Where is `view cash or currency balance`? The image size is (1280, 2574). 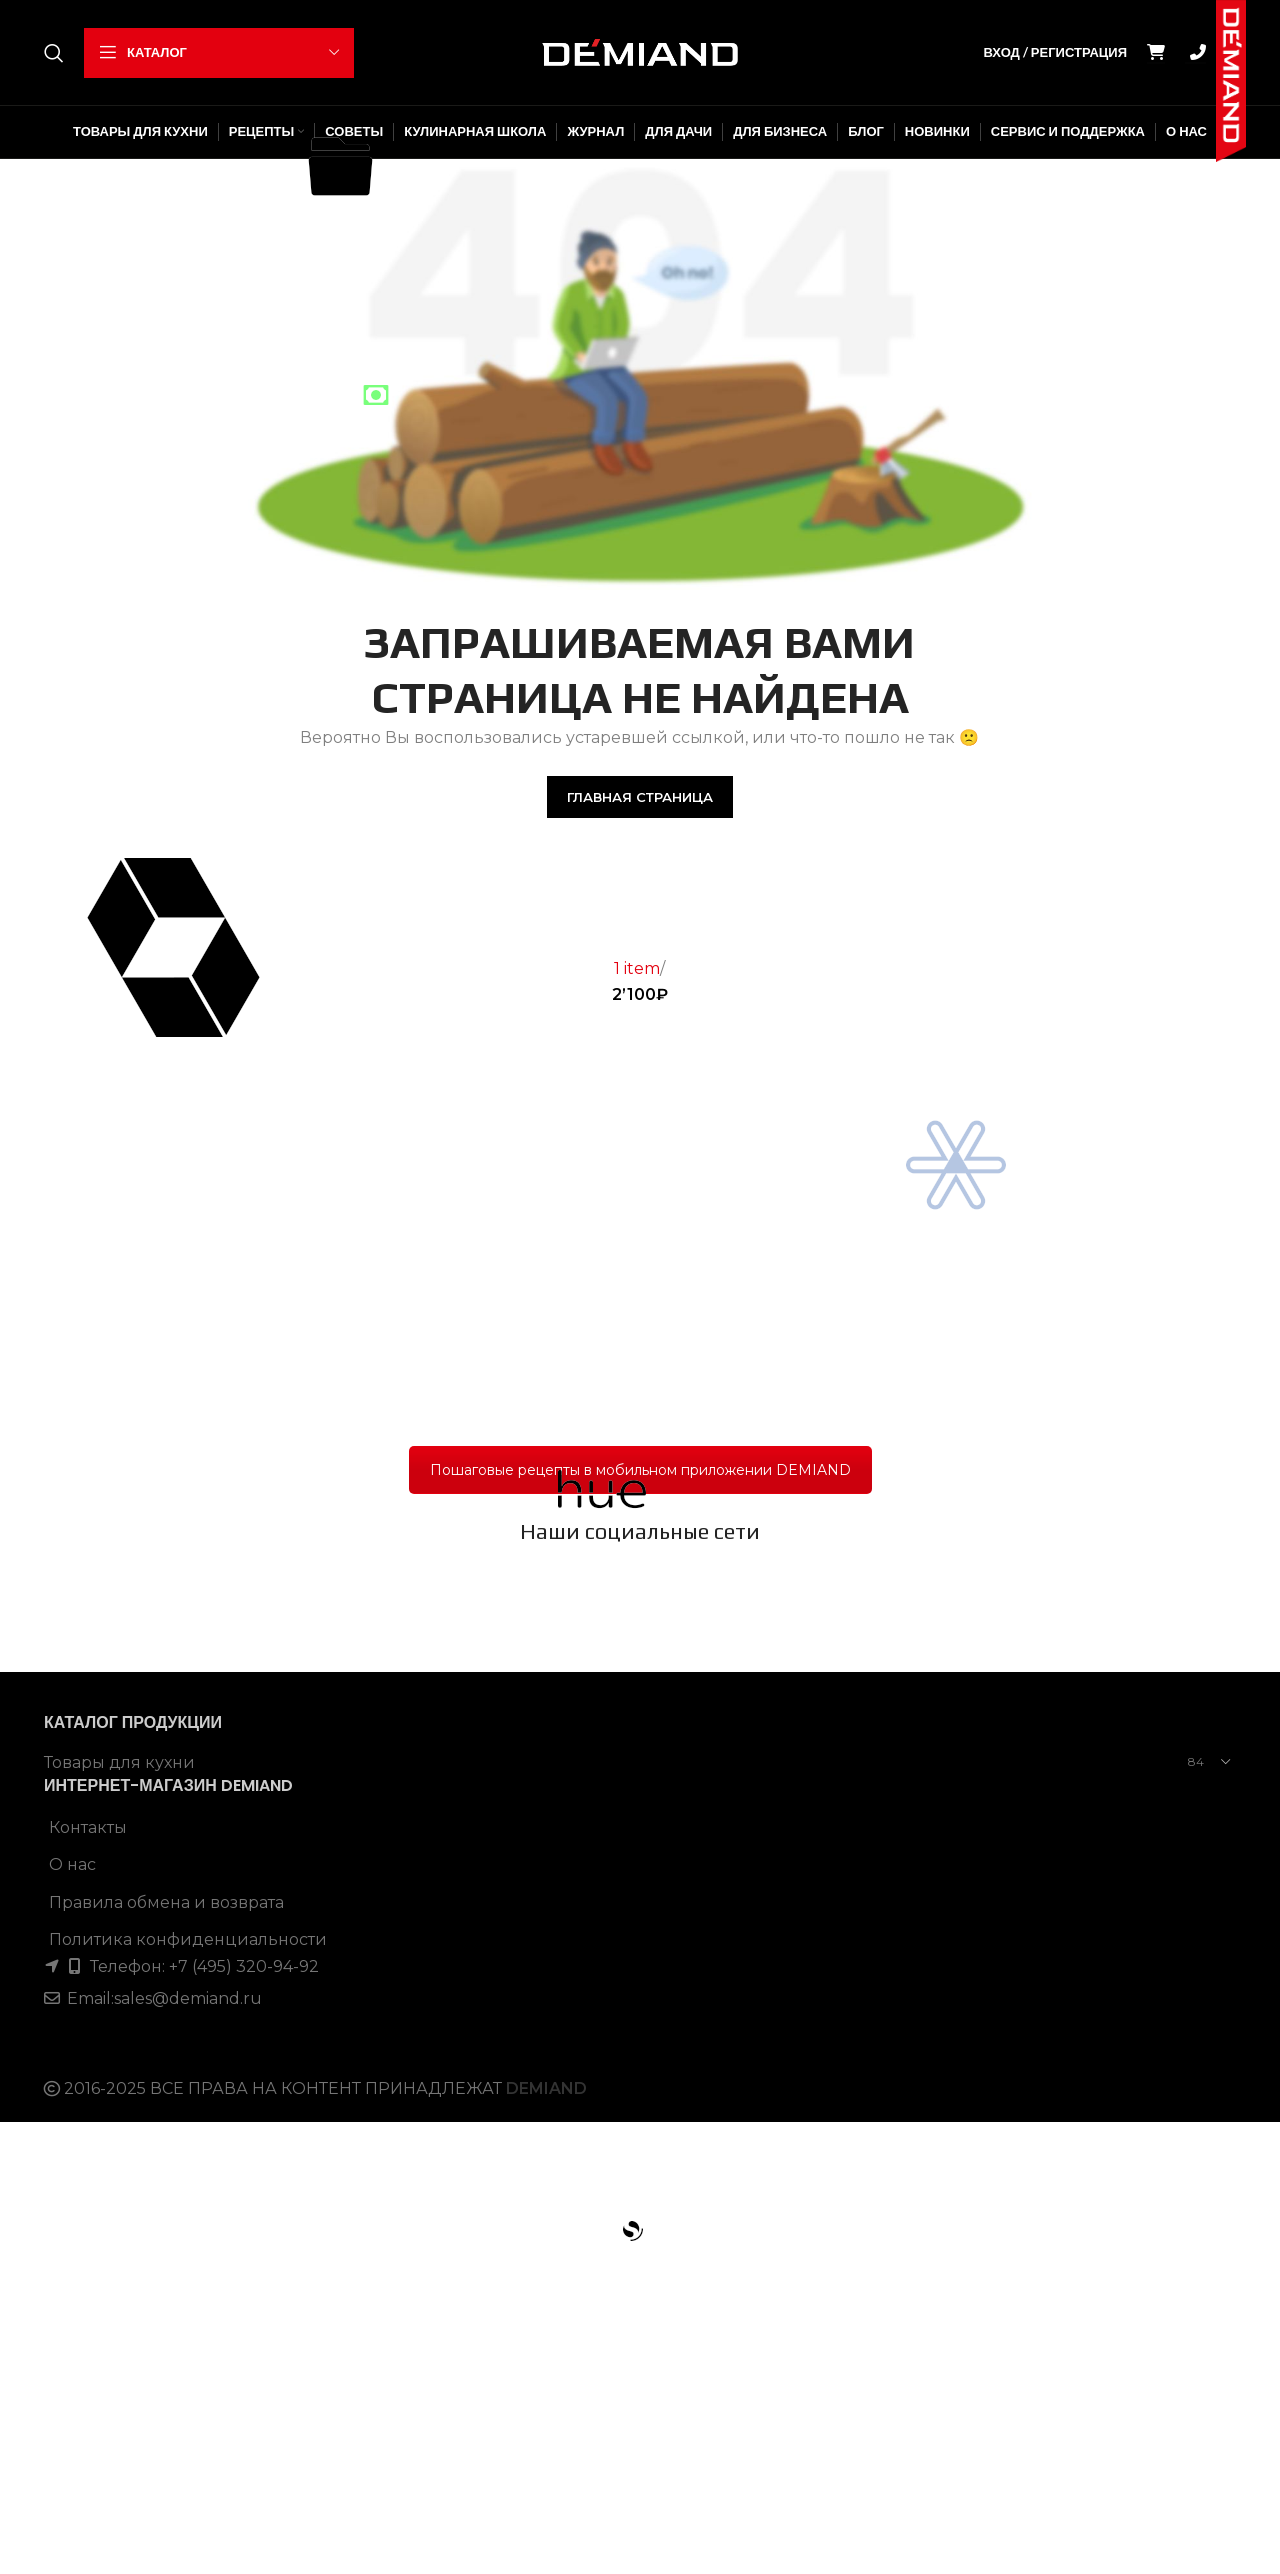 view cash or currency balance is located at coordinates (376, 395).